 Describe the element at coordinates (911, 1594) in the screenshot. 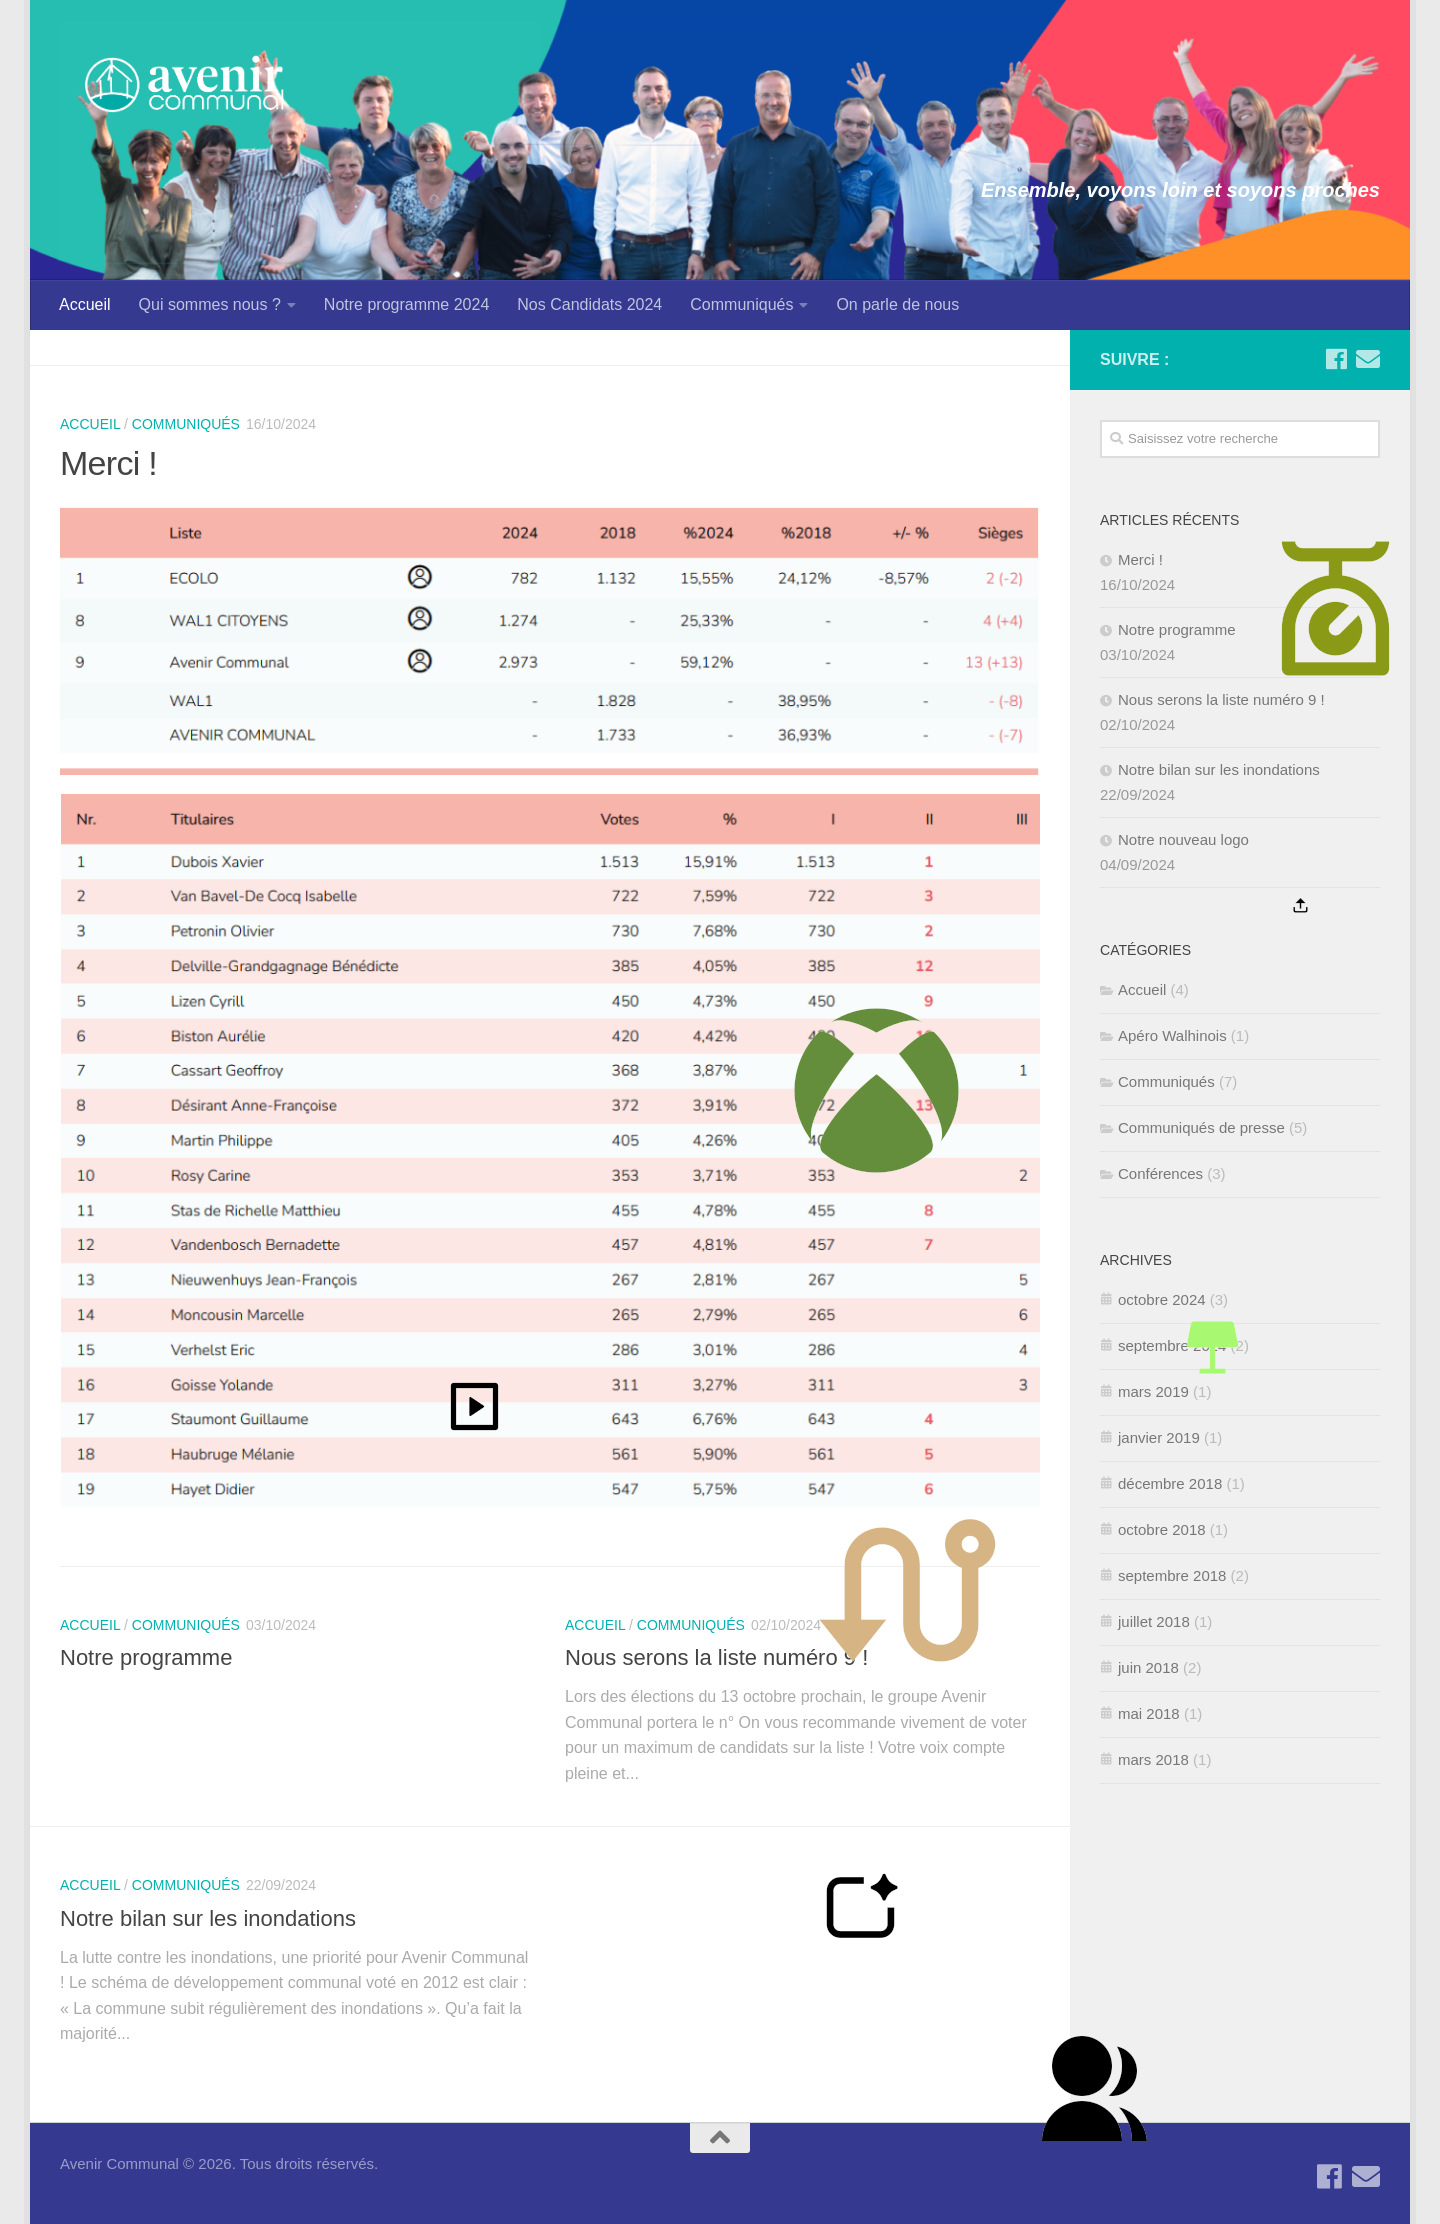

I see `view navigation route between two points` at that location.